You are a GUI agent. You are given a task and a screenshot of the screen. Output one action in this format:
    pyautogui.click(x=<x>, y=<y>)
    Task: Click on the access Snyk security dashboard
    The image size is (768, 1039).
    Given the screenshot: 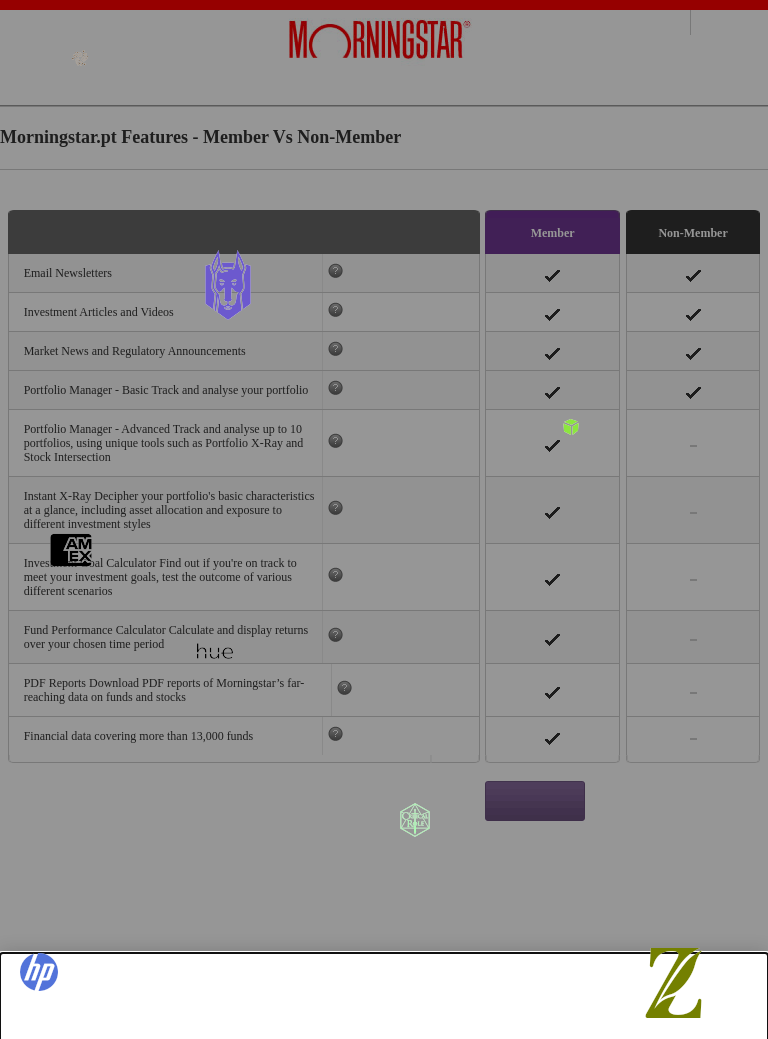 What is the action you would take?
    pyautogui.click(x=228, y=285)
    